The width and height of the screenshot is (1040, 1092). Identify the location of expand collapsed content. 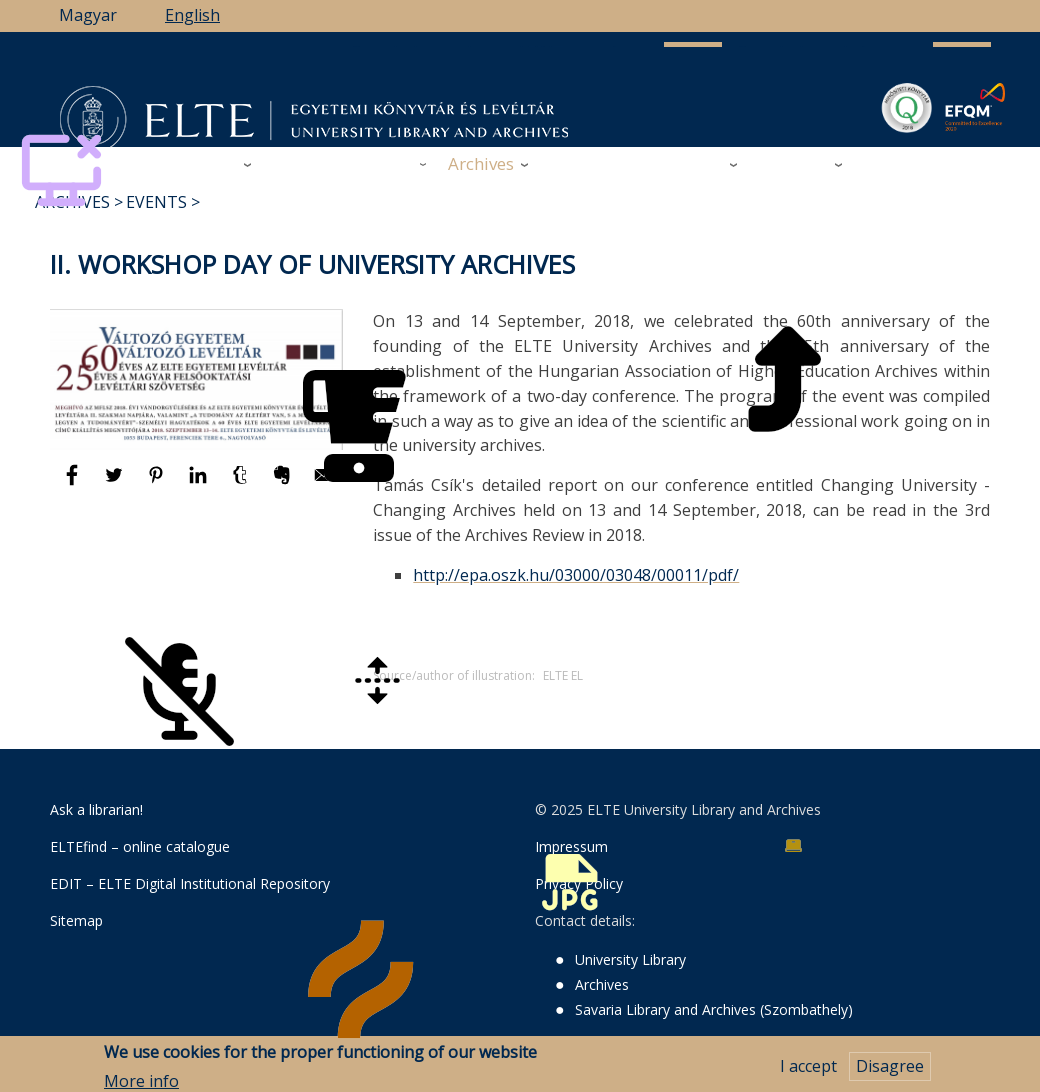
(377, 680).